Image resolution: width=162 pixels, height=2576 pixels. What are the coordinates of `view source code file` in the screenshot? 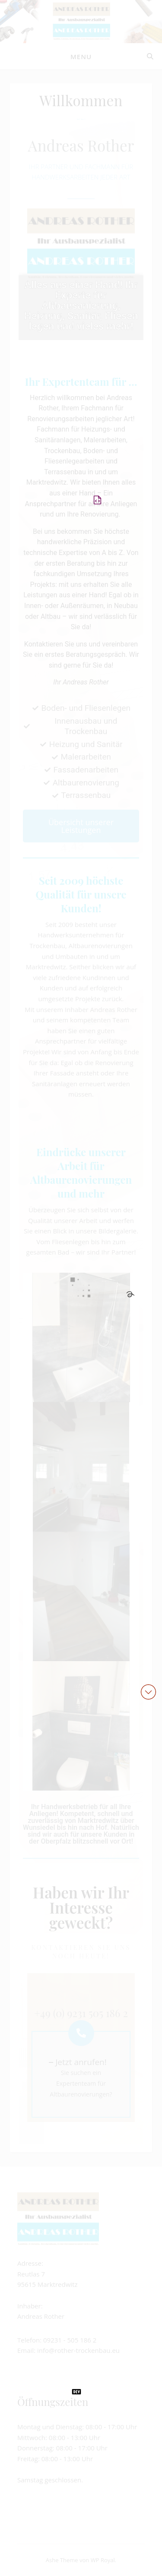 It's located at (97, 500).